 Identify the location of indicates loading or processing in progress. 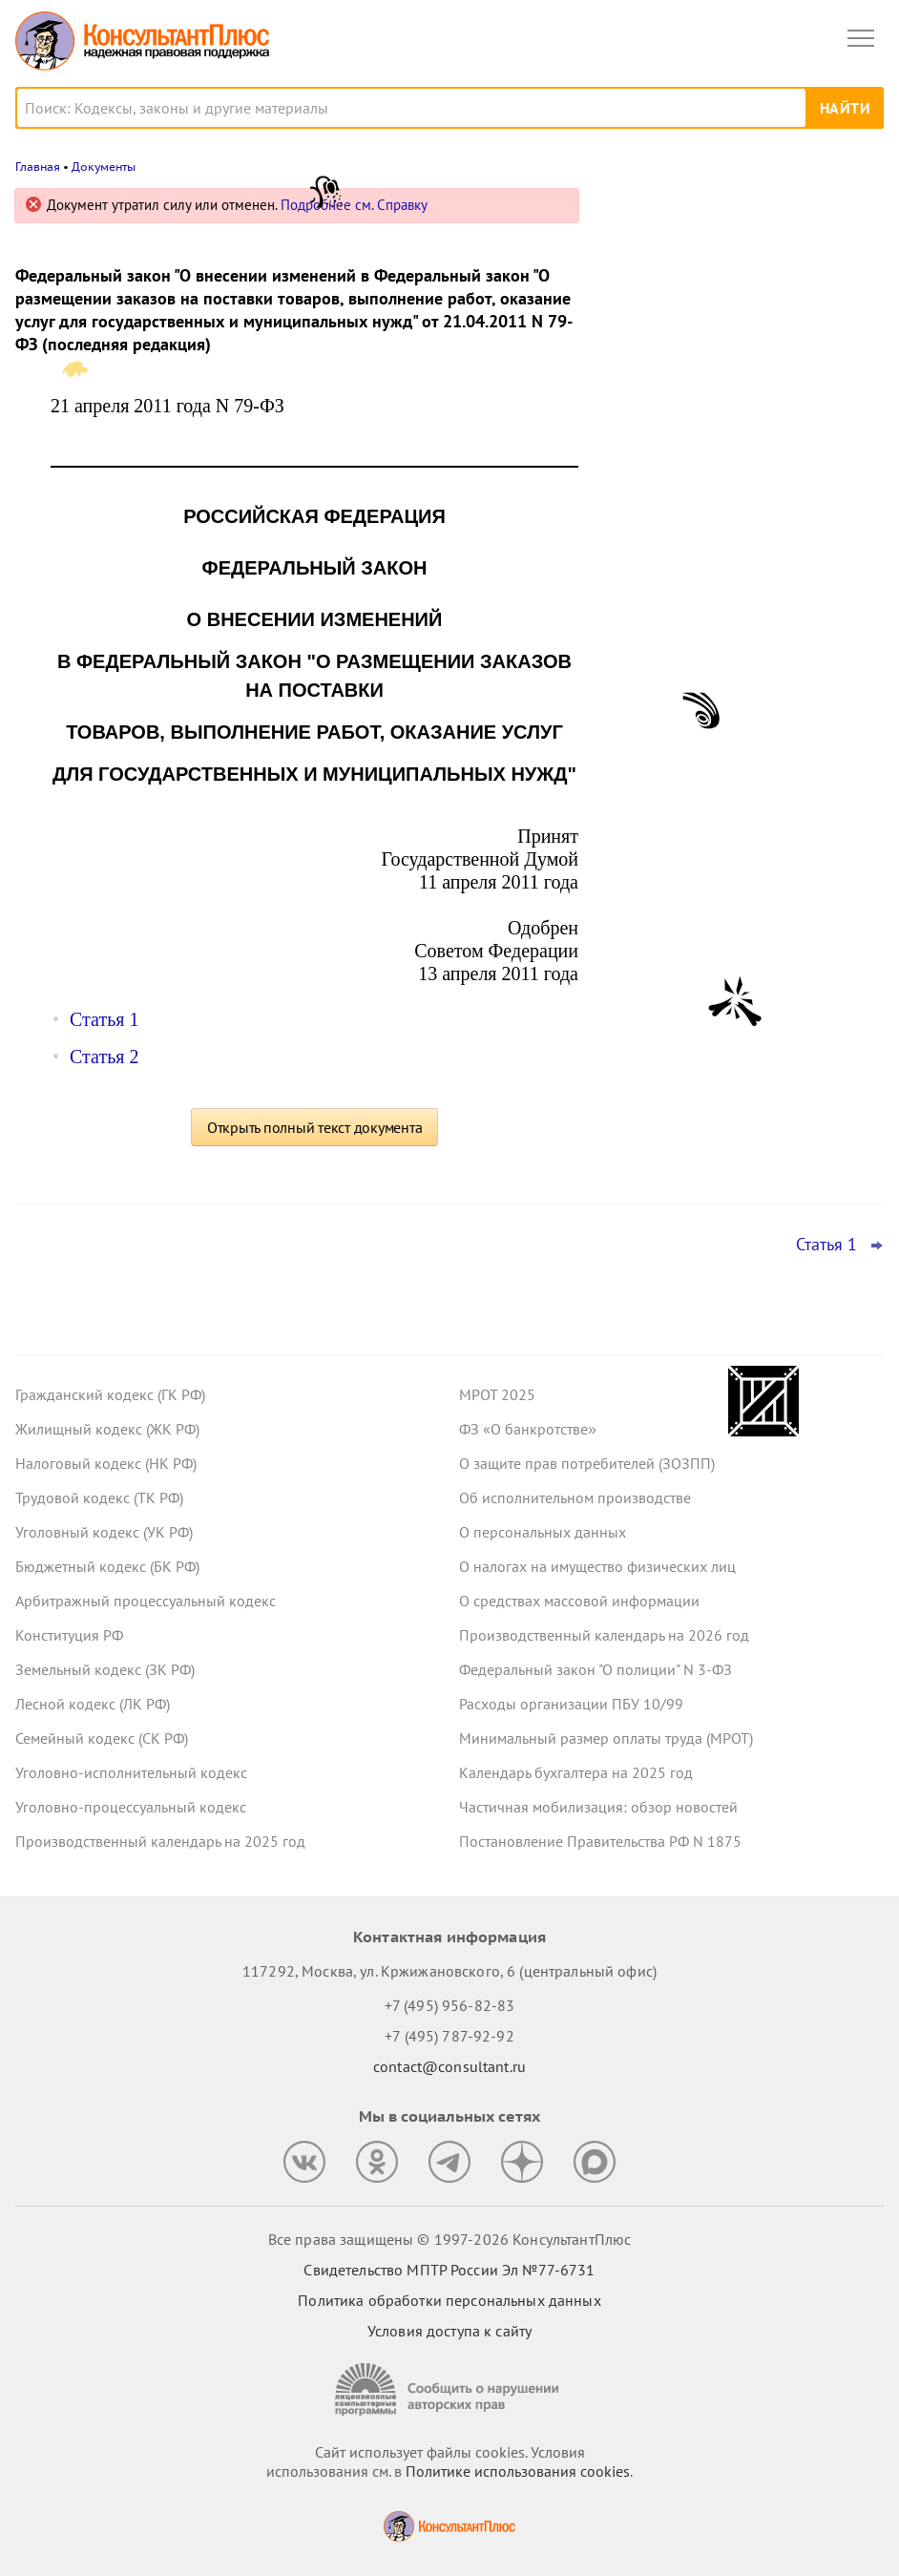
(700, 710).